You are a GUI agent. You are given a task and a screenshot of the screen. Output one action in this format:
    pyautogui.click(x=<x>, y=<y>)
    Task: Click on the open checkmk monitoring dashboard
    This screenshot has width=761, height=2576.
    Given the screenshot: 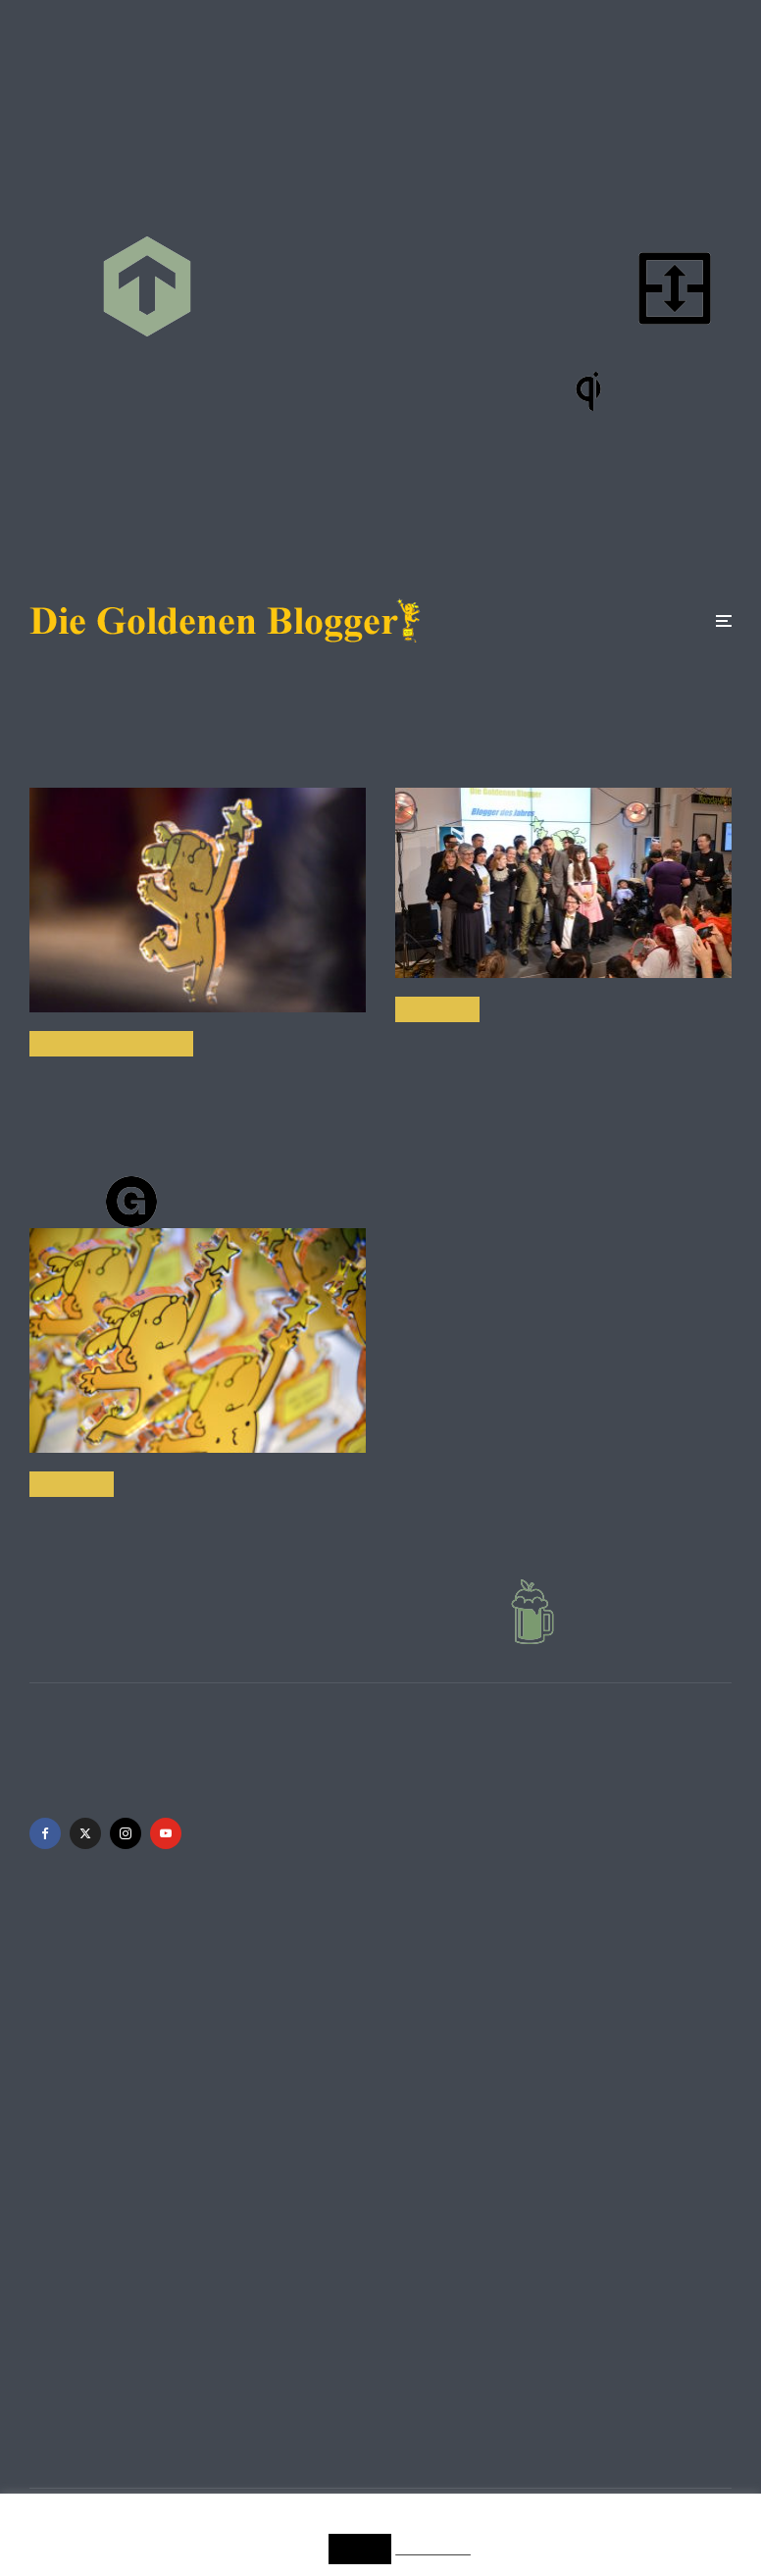 What is the action you would take?
    pyautogui.click(x=147, y=286)
    